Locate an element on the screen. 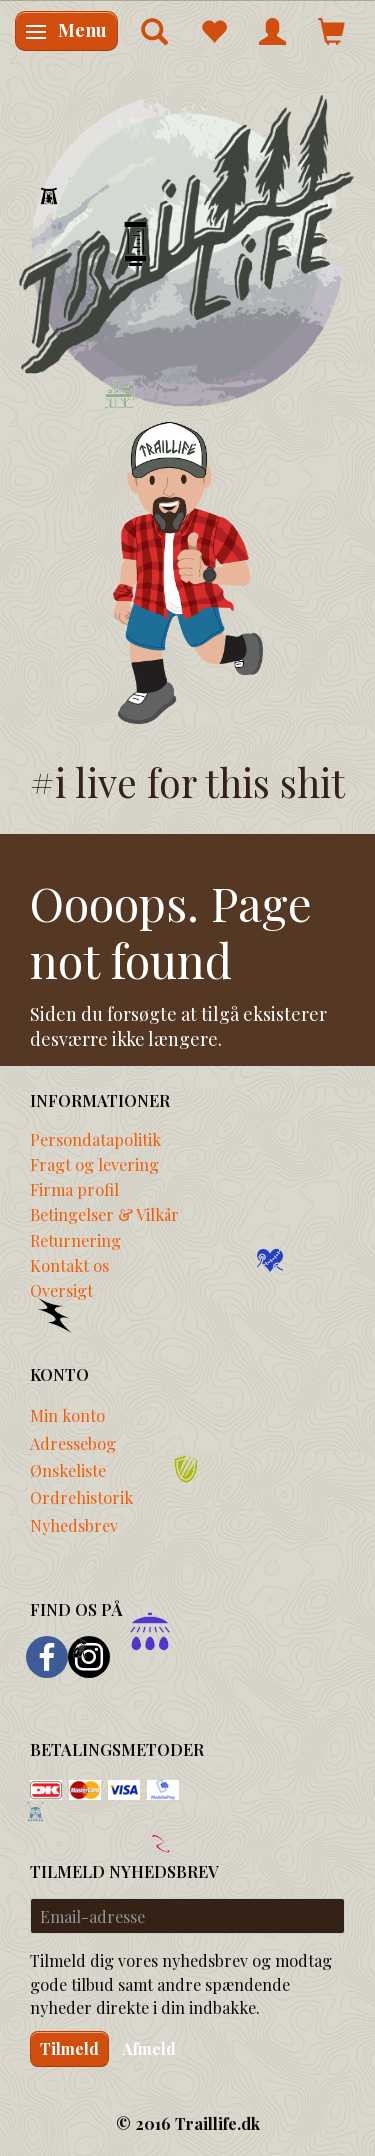 The width and height of the screenshot is (375, 2156). access bot or AI assistant features is located at coordinates (35, 1811).